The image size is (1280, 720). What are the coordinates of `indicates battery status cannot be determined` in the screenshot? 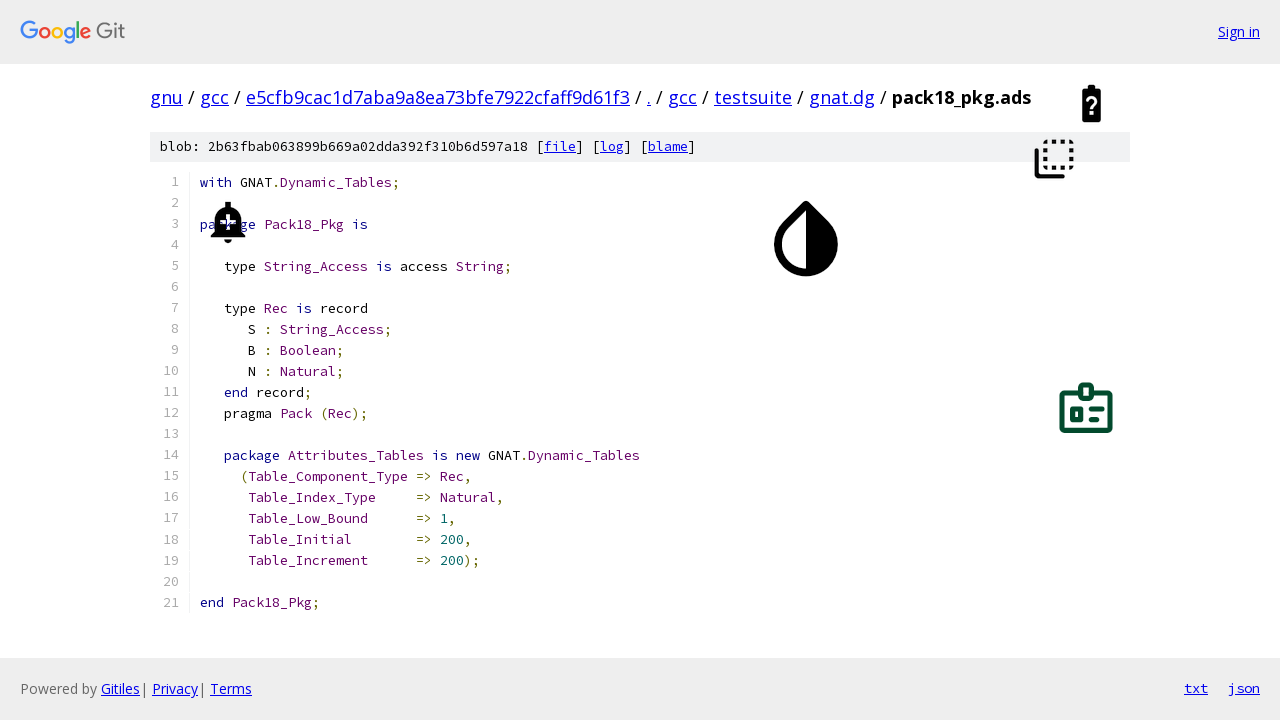 It's located at (1091, 103).